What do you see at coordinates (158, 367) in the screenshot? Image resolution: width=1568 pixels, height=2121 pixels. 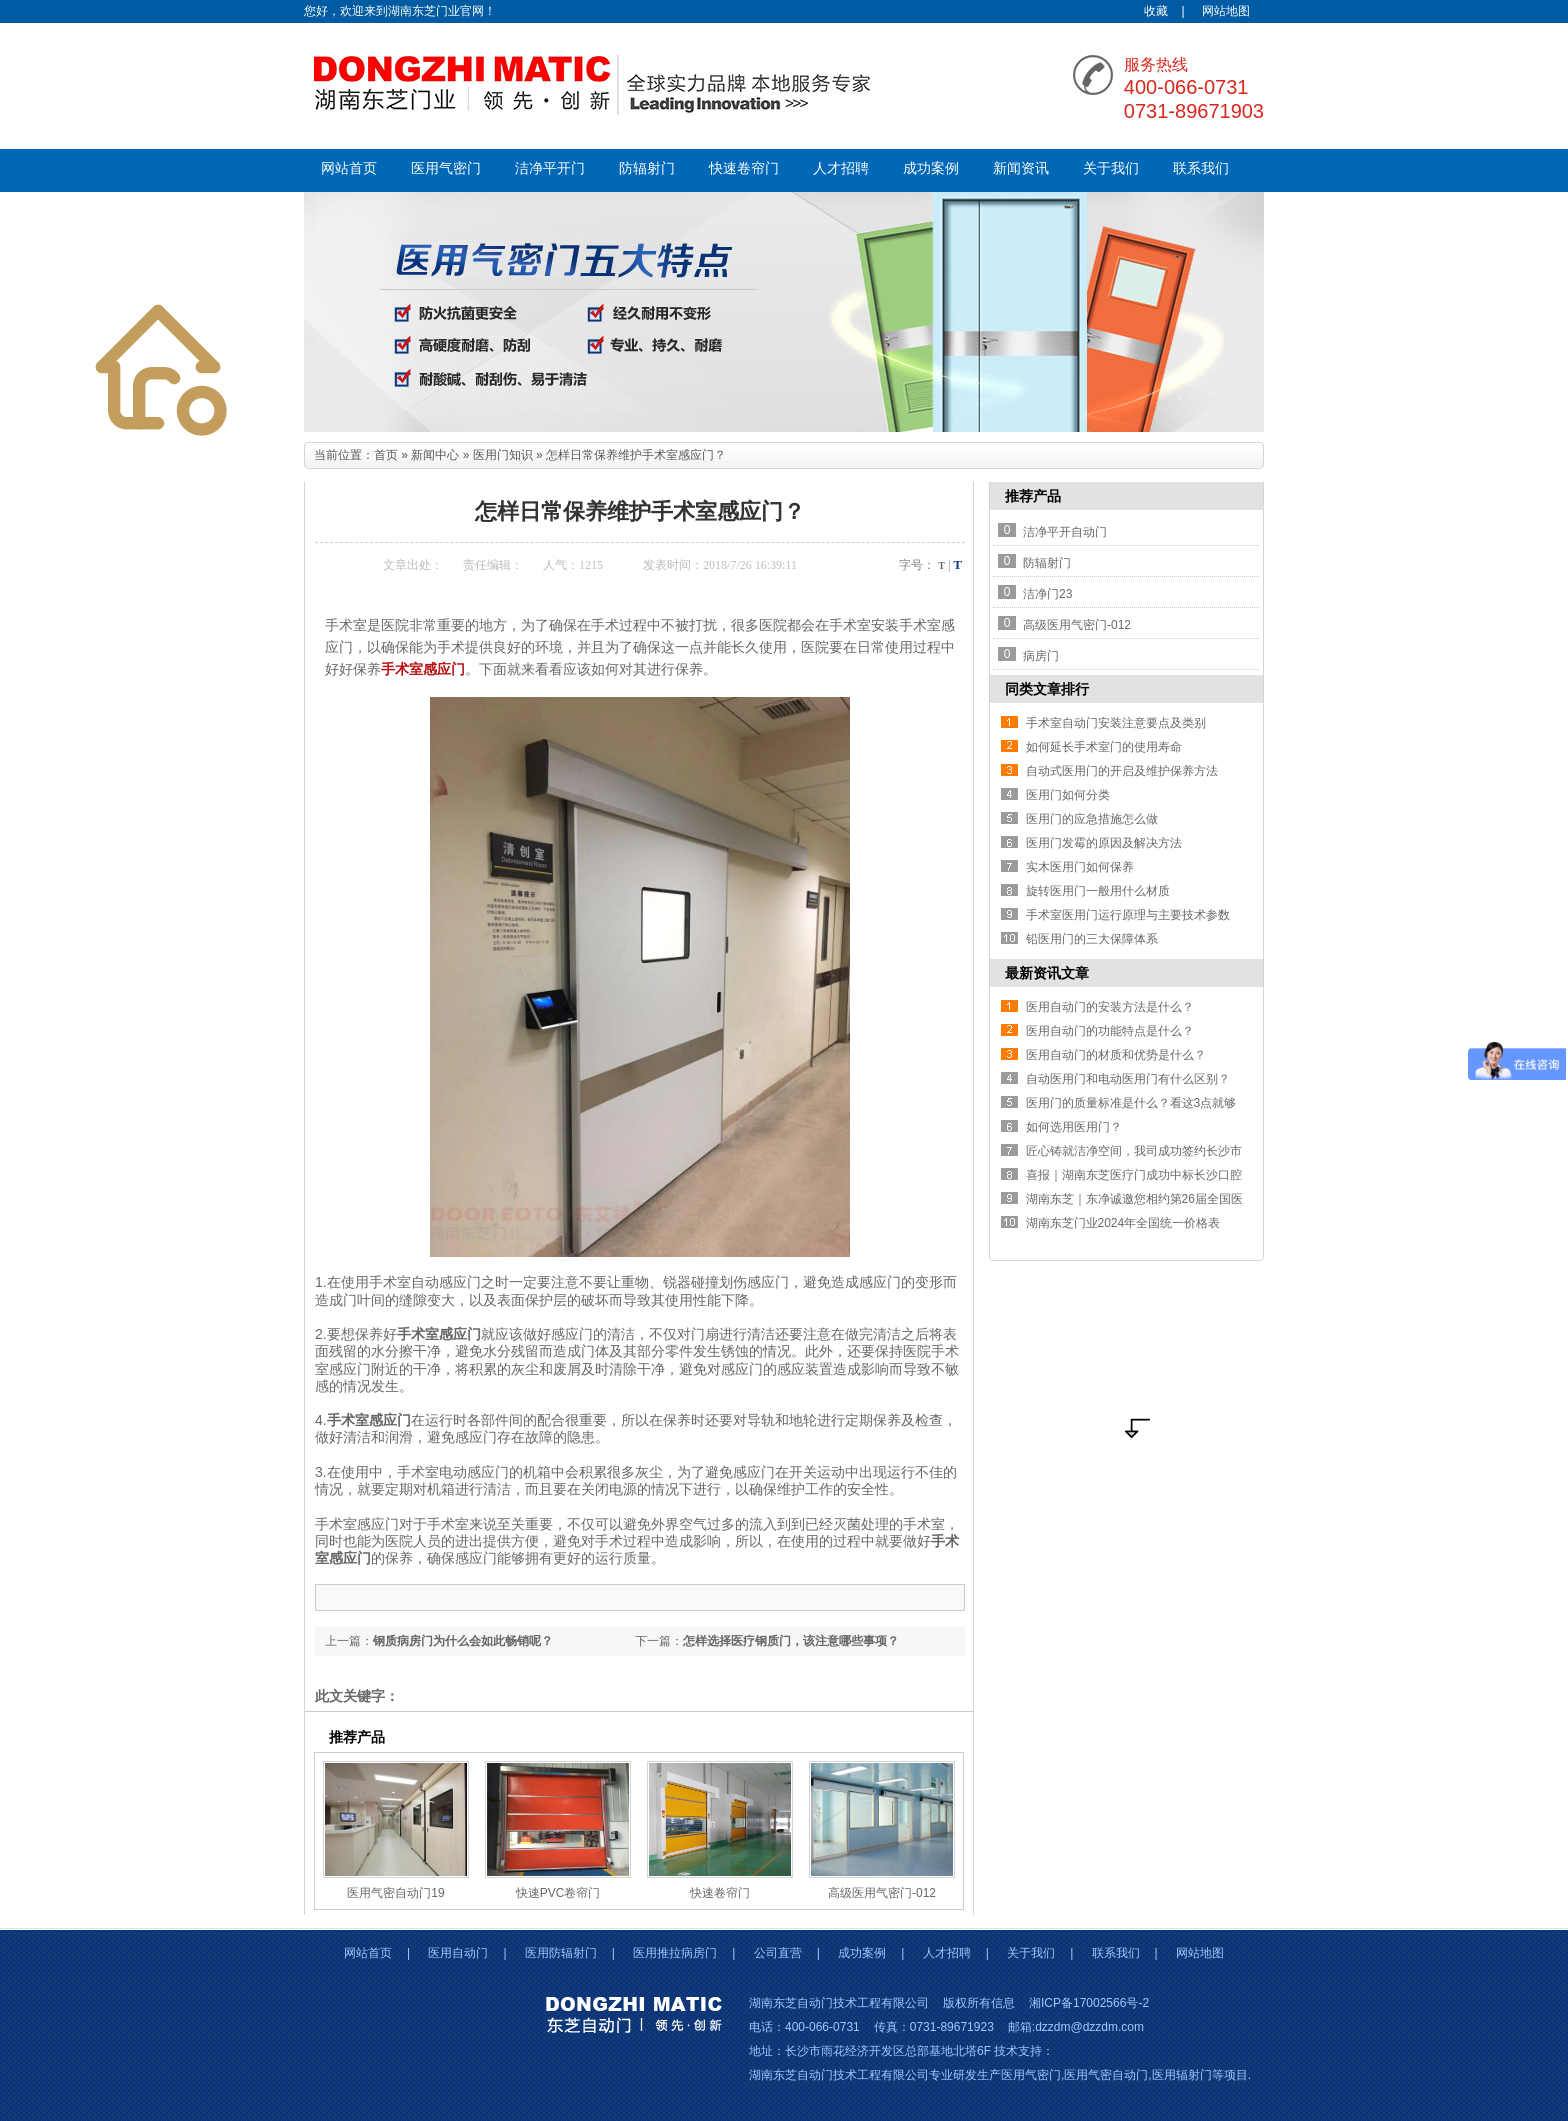 I see `home location with active status indicator` at bounding box center [158, 367].